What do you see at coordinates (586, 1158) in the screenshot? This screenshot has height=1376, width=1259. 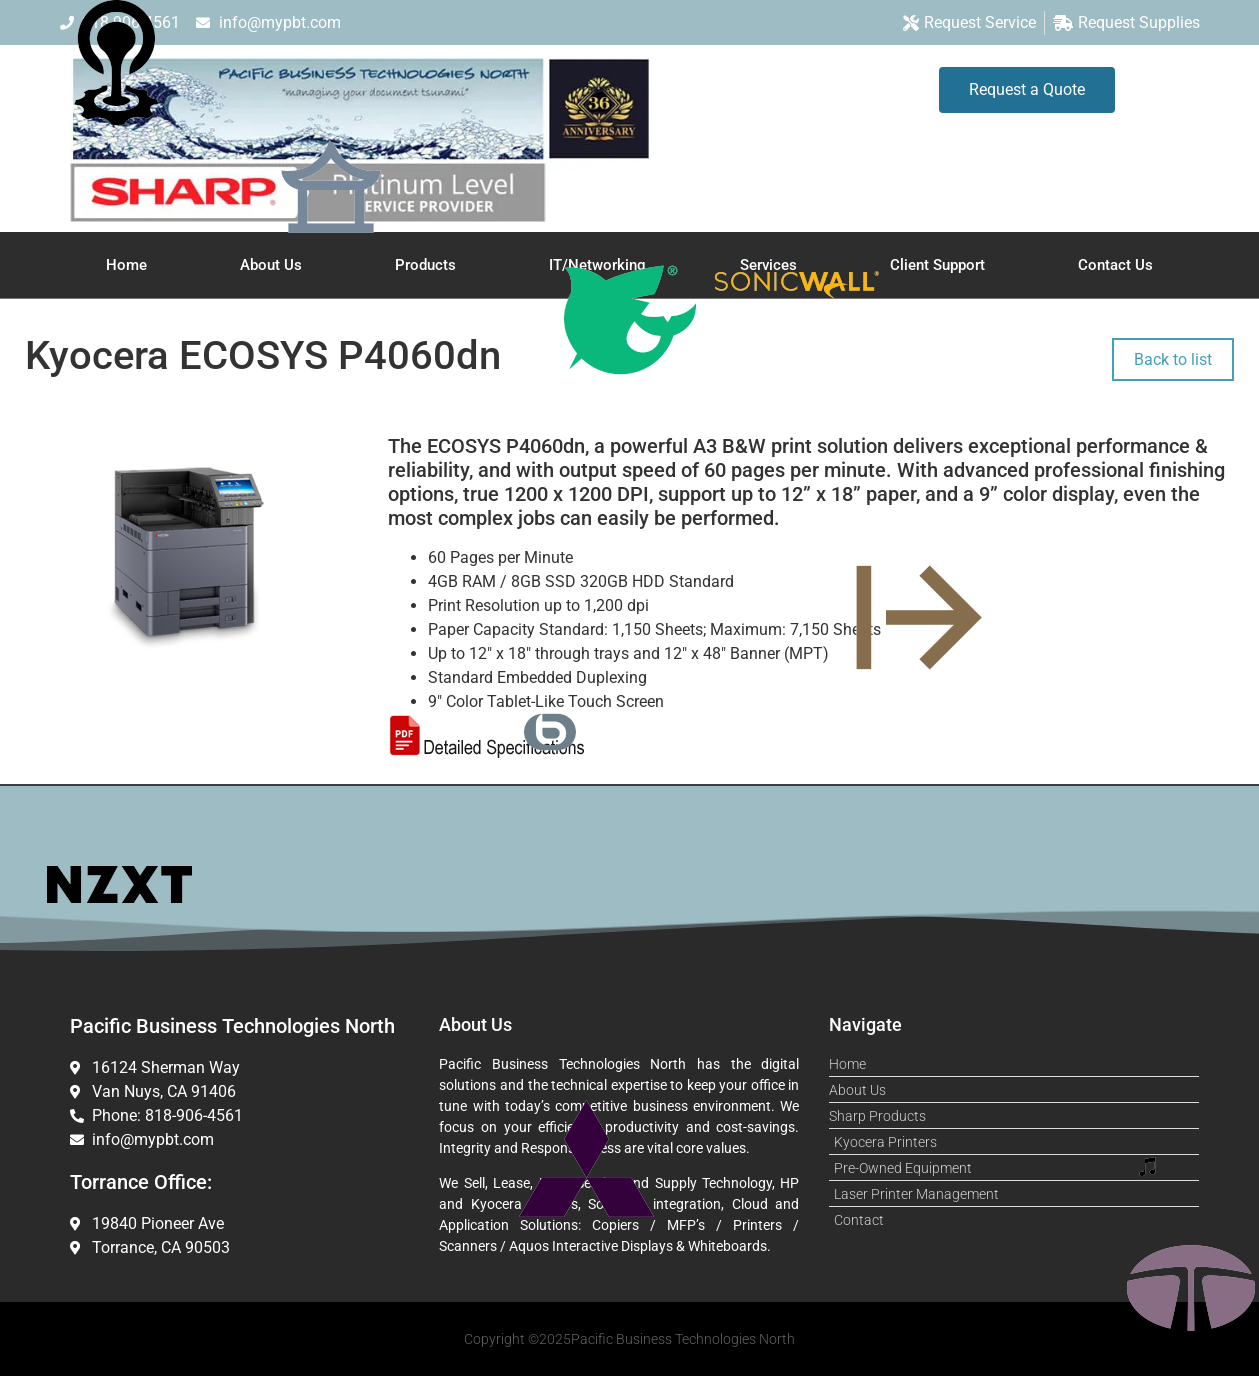 I see `Mitsubishi brand logo` at bounding box center [586, 1158].